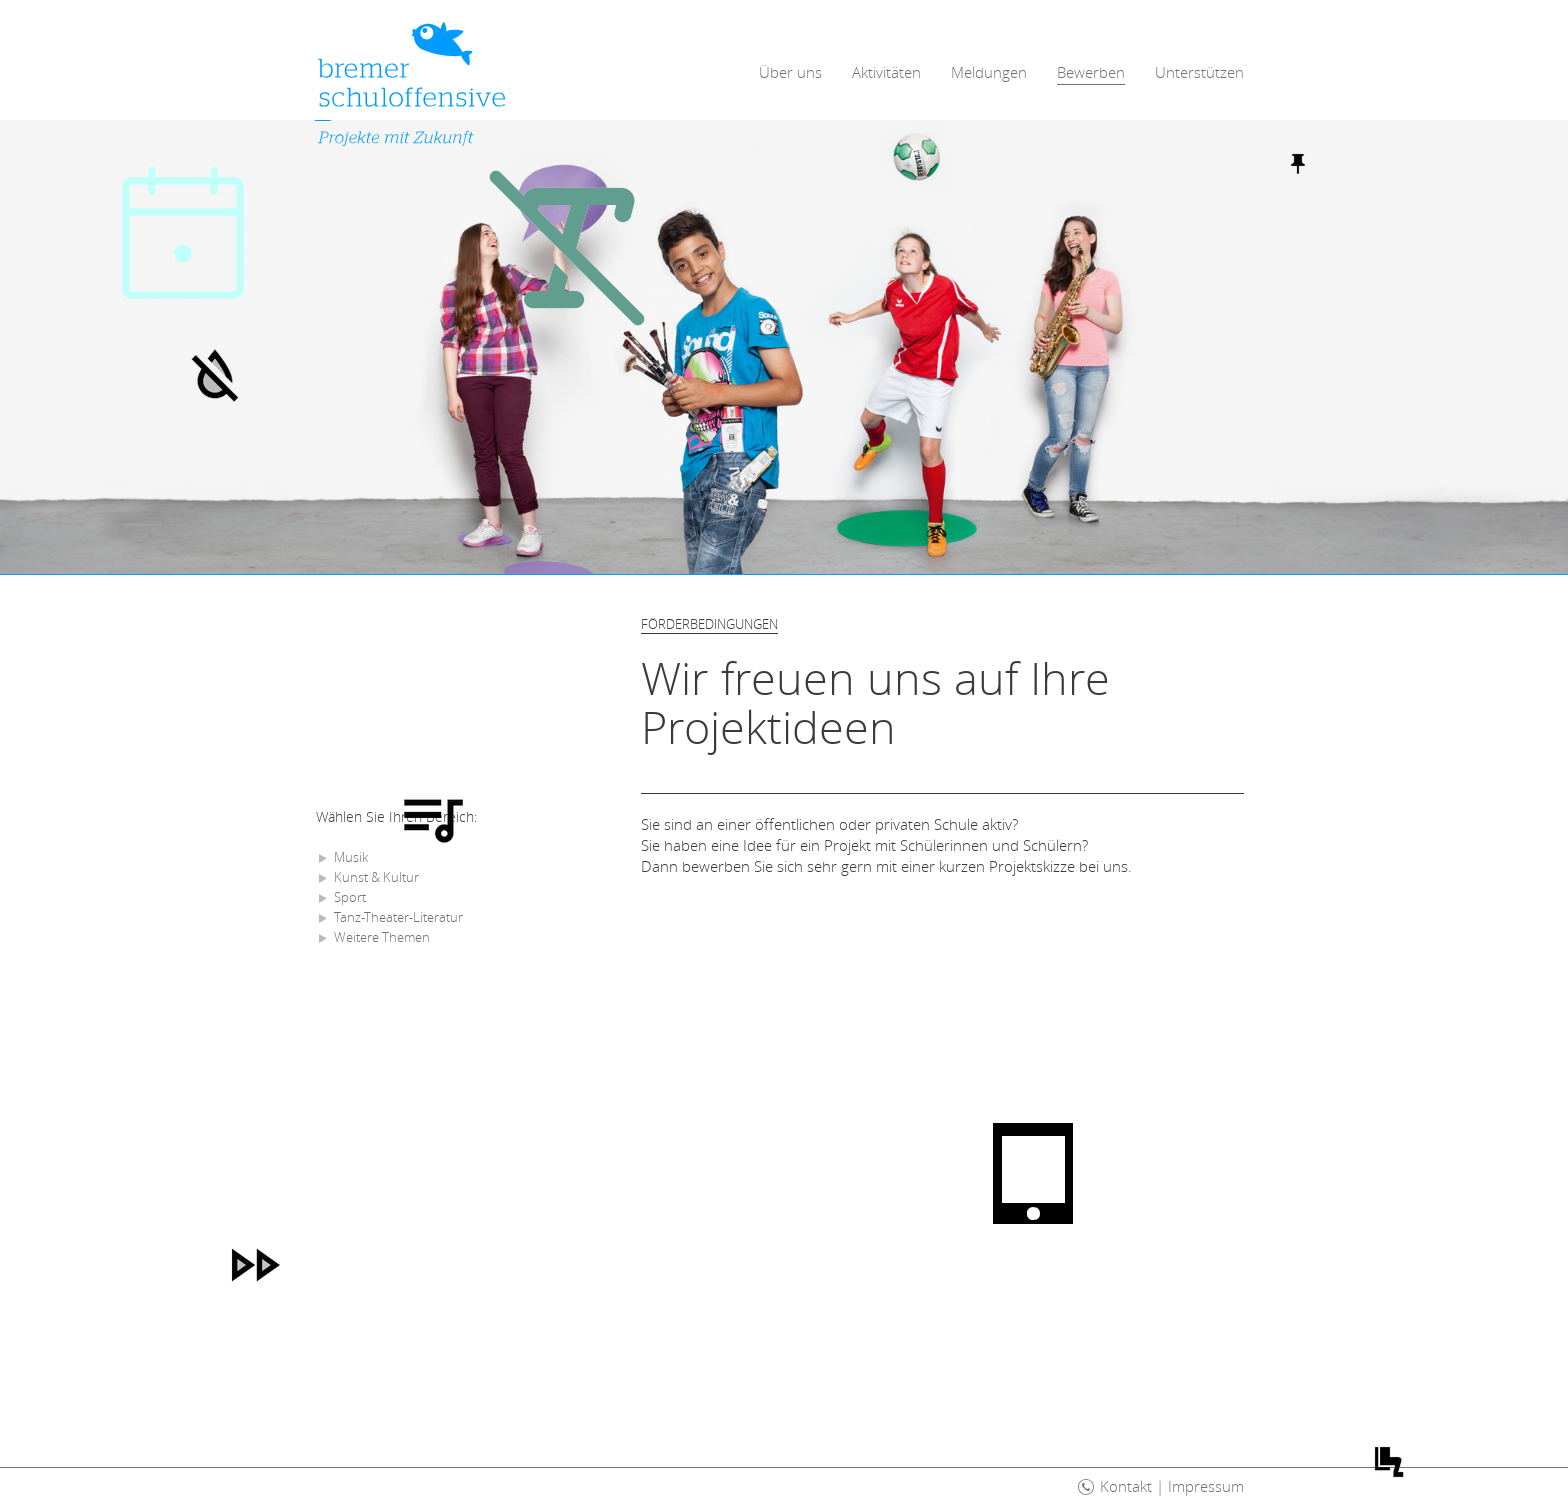  What do you see at coordinates (1035, 1173) in the screenshot?
I see `switch to tablet view or layout` at bounding box center [1035, 1173].